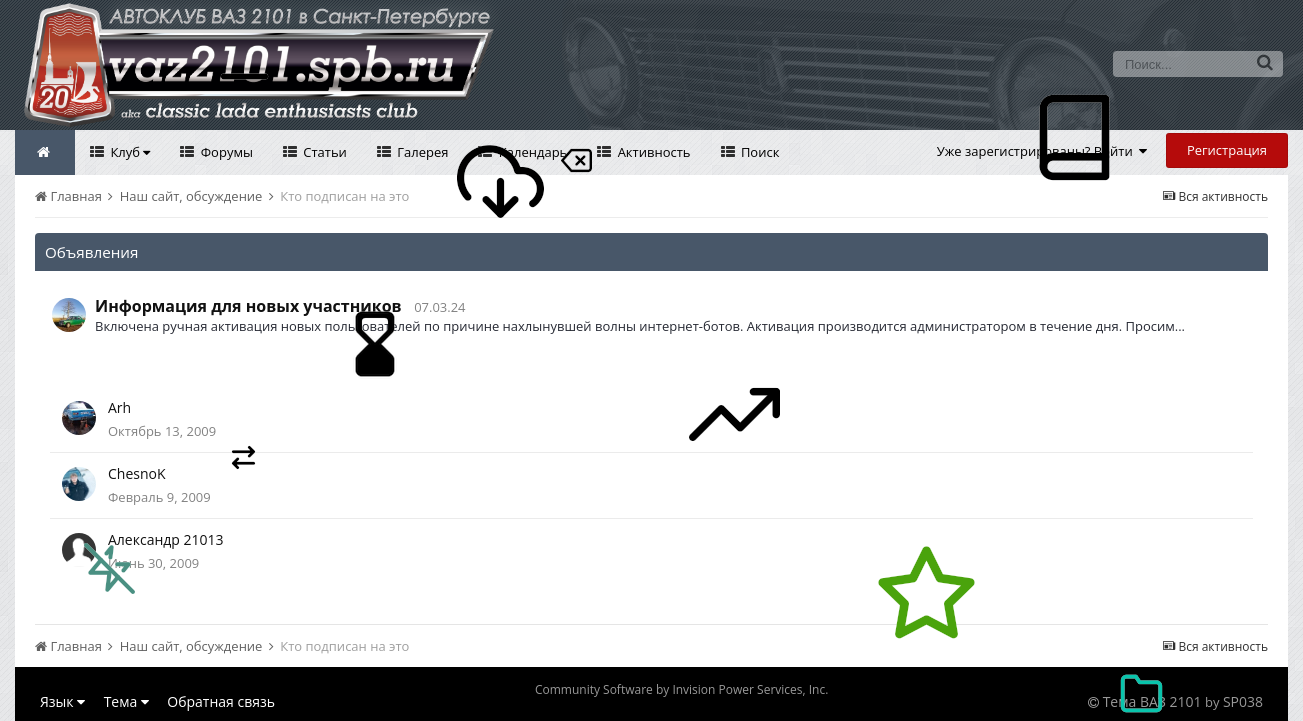  What do you see at coordinates (926, 594) in the screenshot?
I see `add item to favorites` at bounding box center [926, 594].